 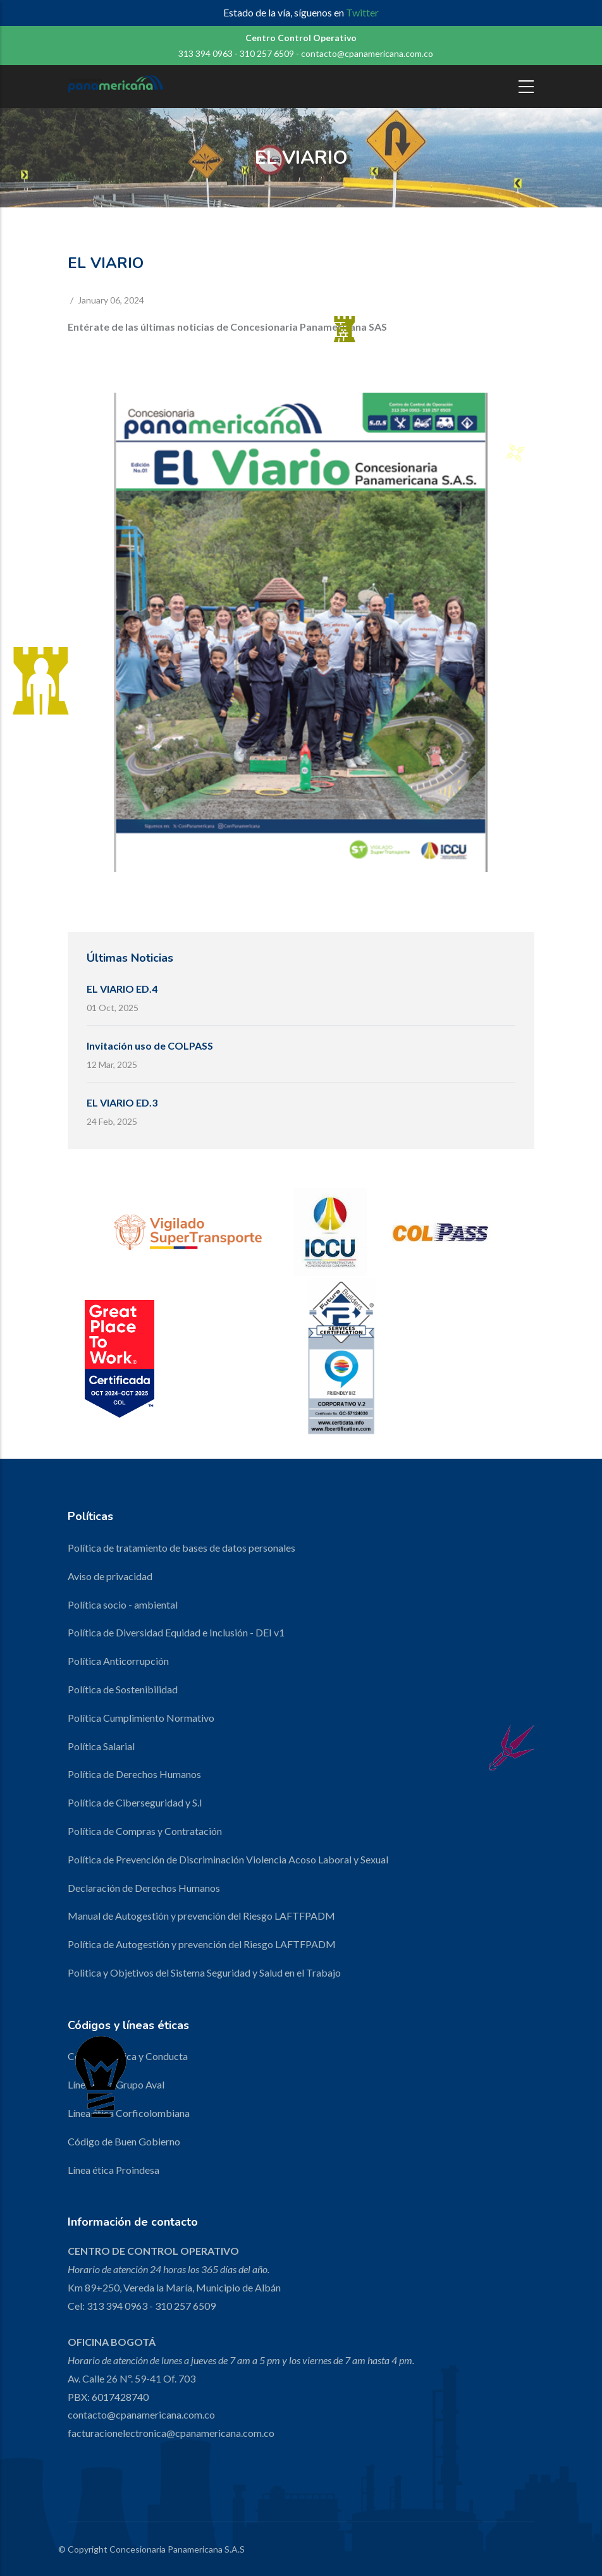 I want to click on access tower defense or castle-building game mode, so click(x=344, y=329).